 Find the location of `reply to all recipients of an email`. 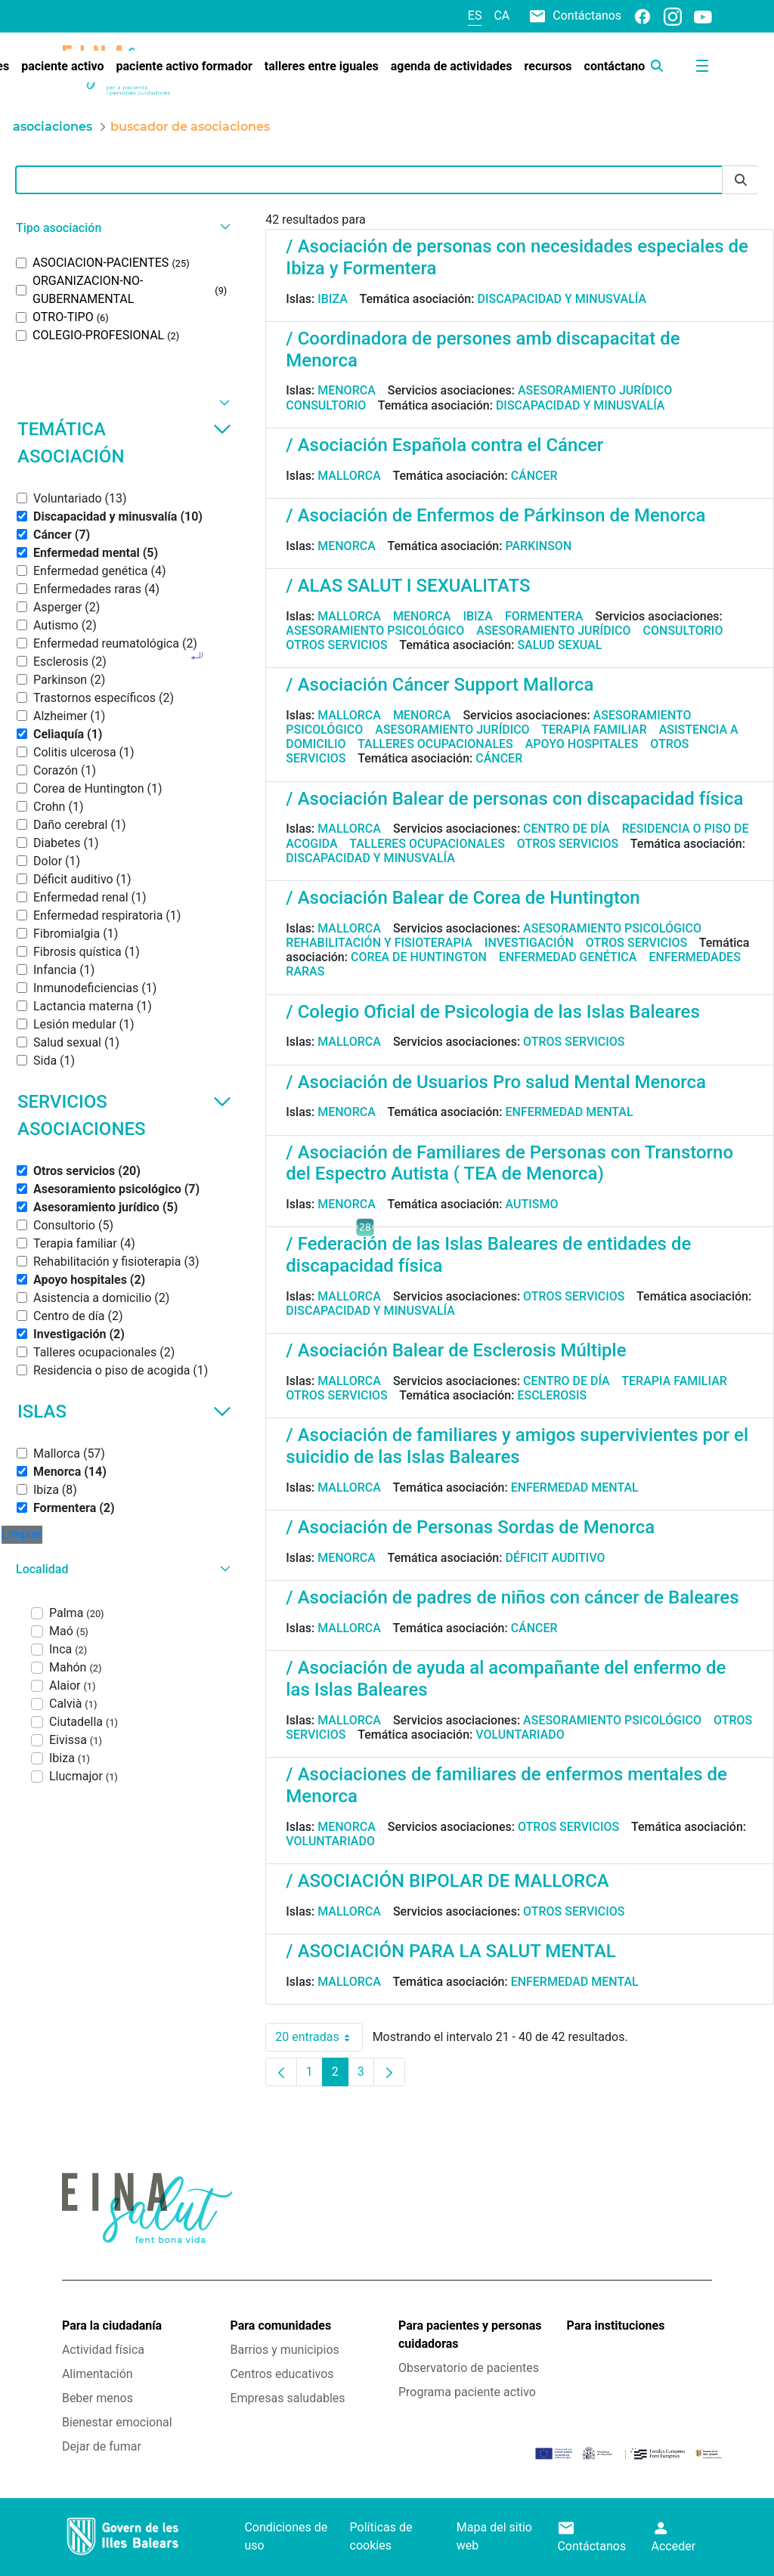

reply to all recipients of an email is located at coordinates (197, 655).